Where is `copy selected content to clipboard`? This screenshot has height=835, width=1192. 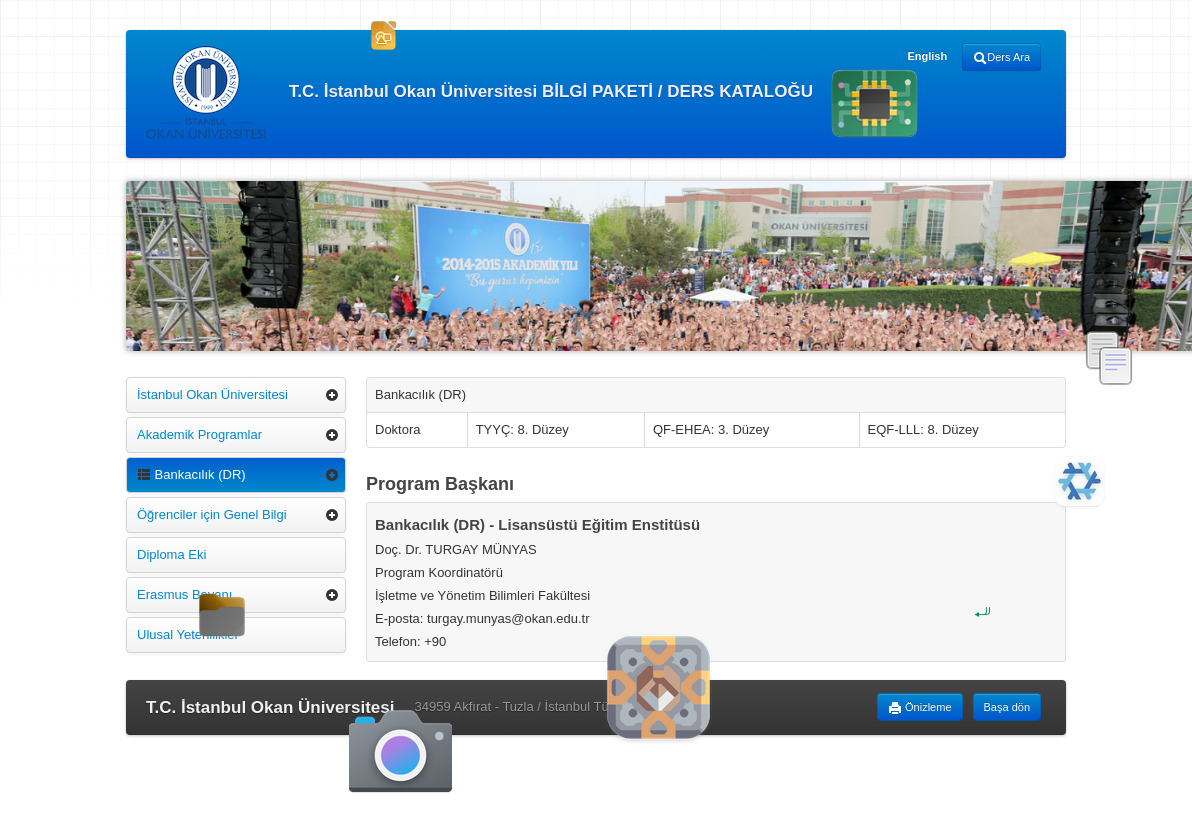 copy selected content to clipboard is located at coordinates (1109, 358).